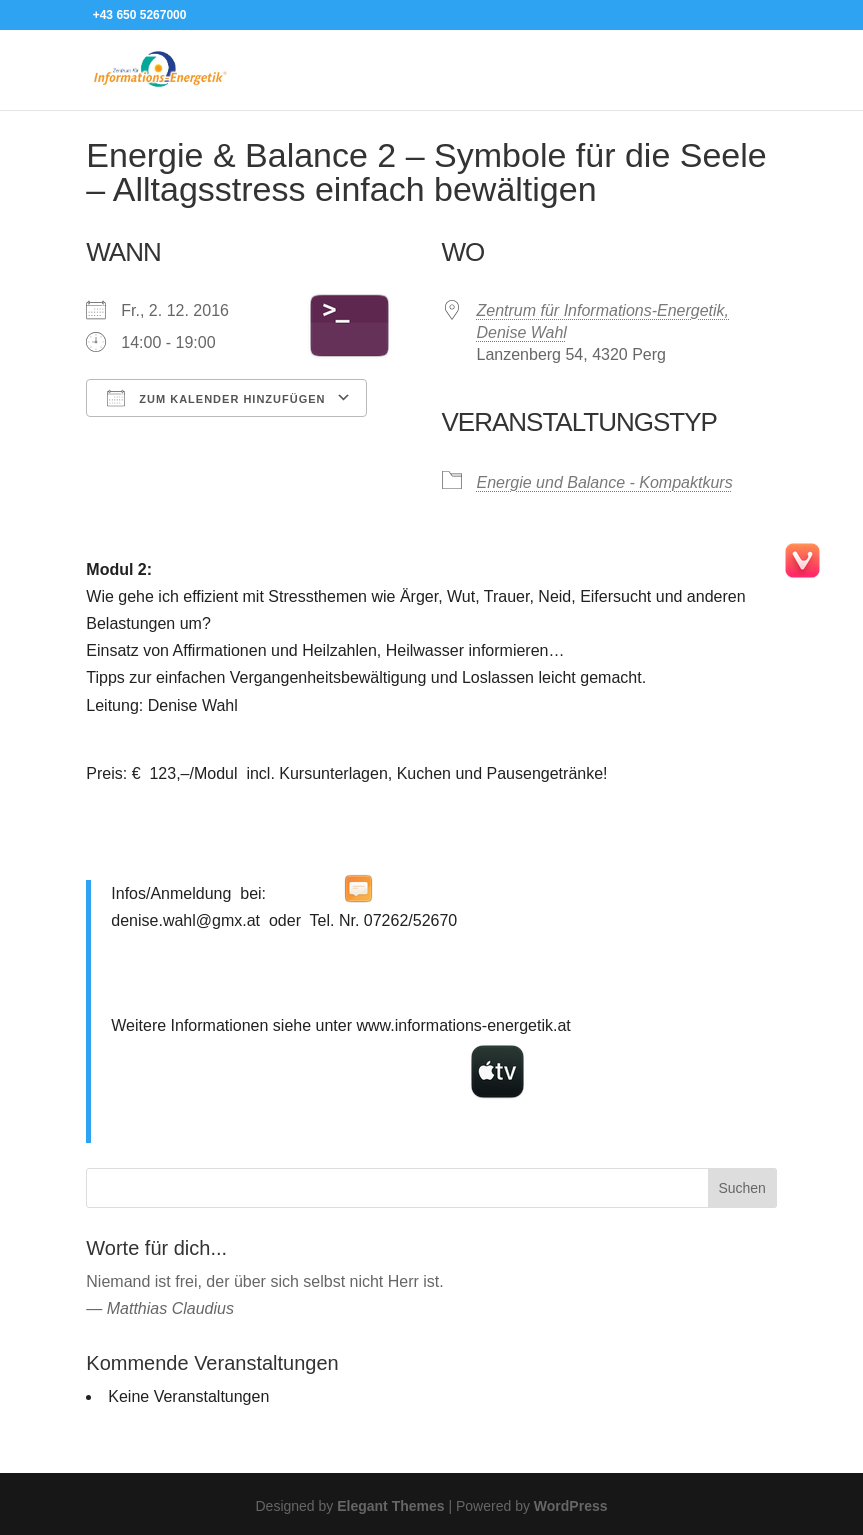 This screenshot has width=863, height=1535. What do you see at coordinates (802, 560) in the screenshot?
I see `open vivaldi web browser` at bounding box center [802, 560].